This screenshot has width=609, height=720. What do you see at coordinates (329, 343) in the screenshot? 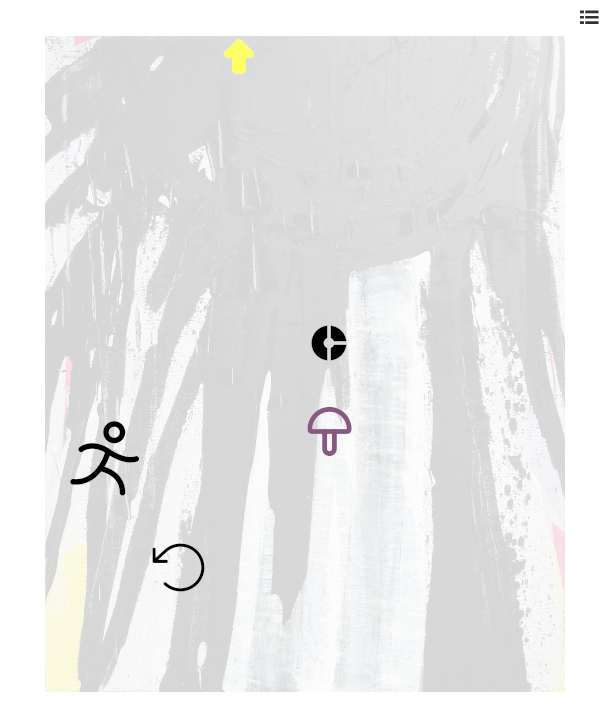
I see `view analytics or statistics breakdown` at bounding box center [329, 343].